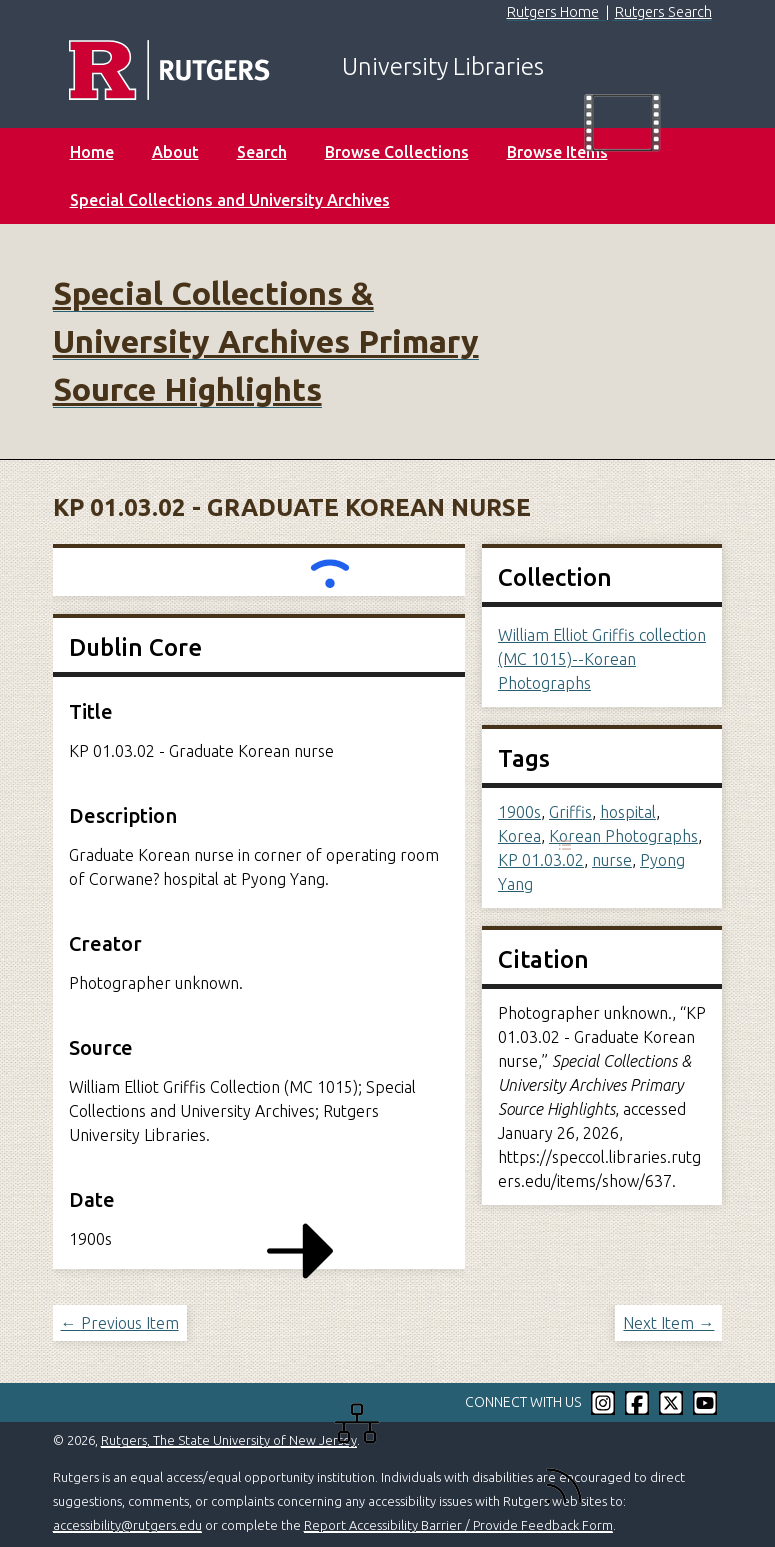  I want to click on view video or film content, so click(623, 132).